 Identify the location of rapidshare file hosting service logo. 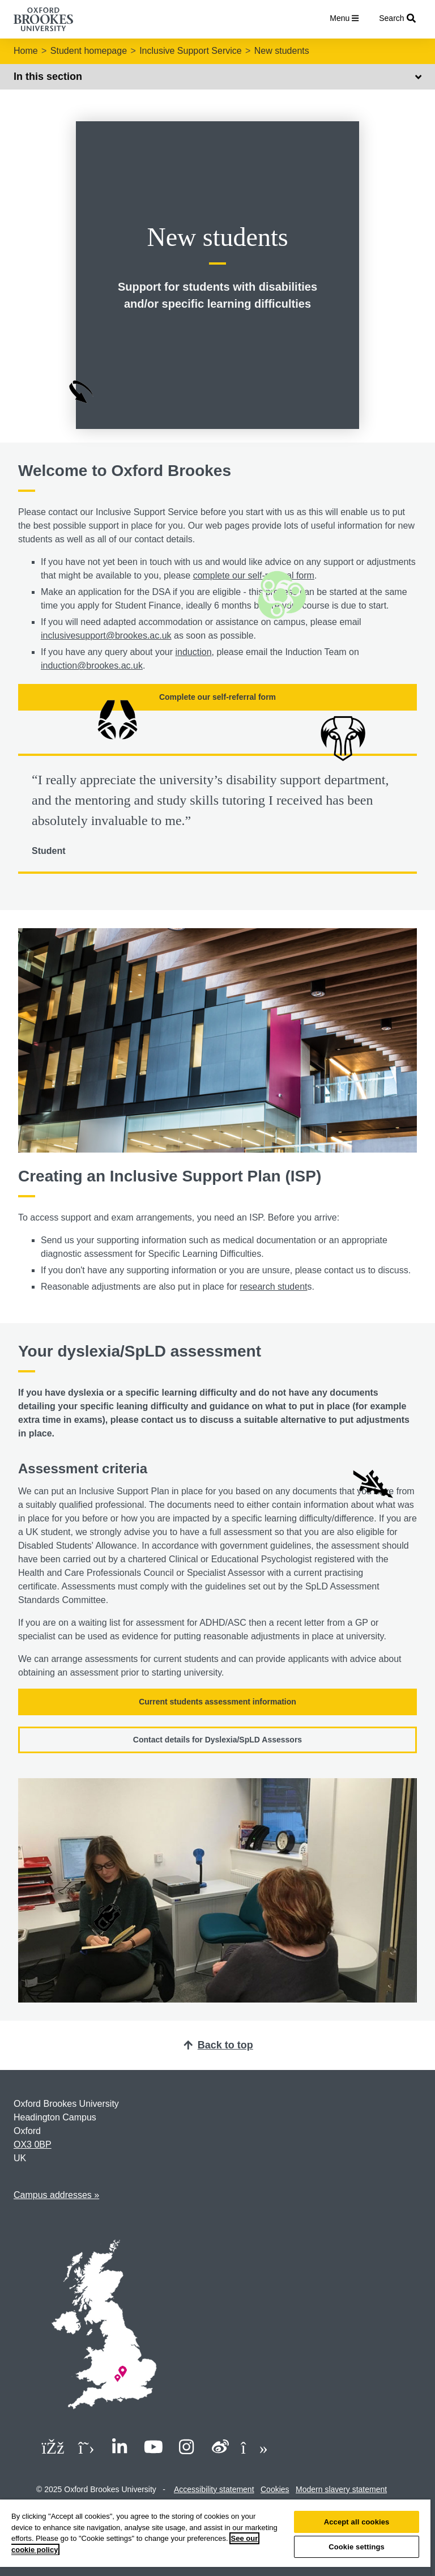
(81, 392).